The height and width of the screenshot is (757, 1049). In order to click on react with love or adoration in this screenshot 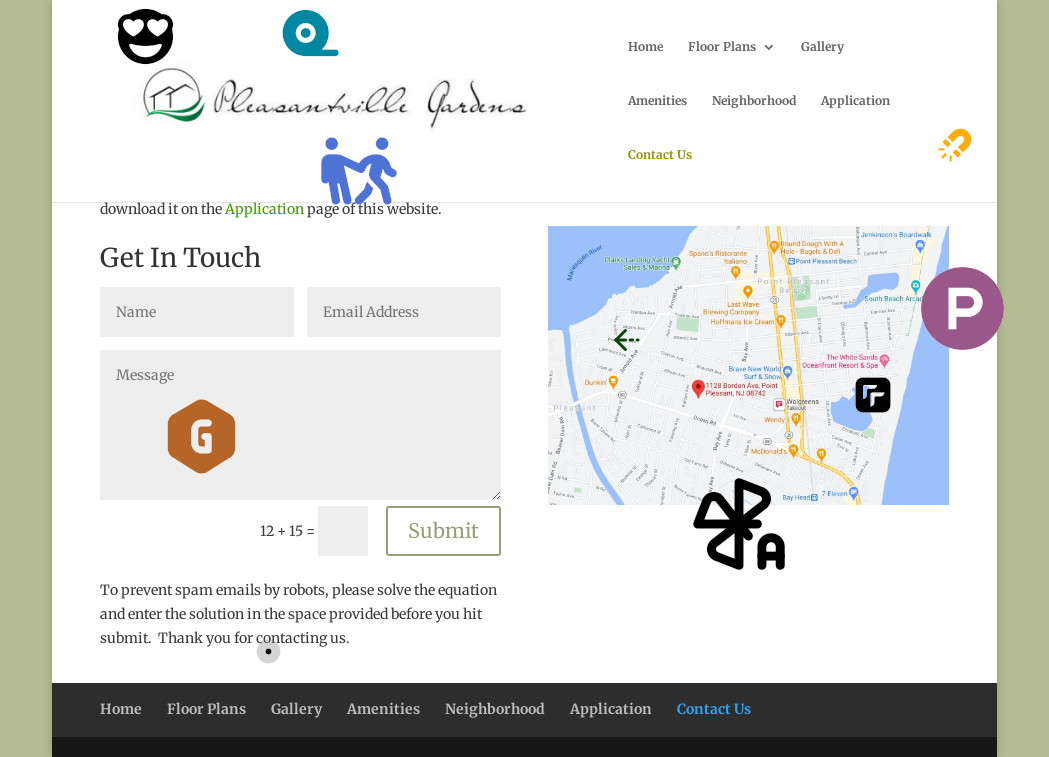, I will do `click(145, 36)`.